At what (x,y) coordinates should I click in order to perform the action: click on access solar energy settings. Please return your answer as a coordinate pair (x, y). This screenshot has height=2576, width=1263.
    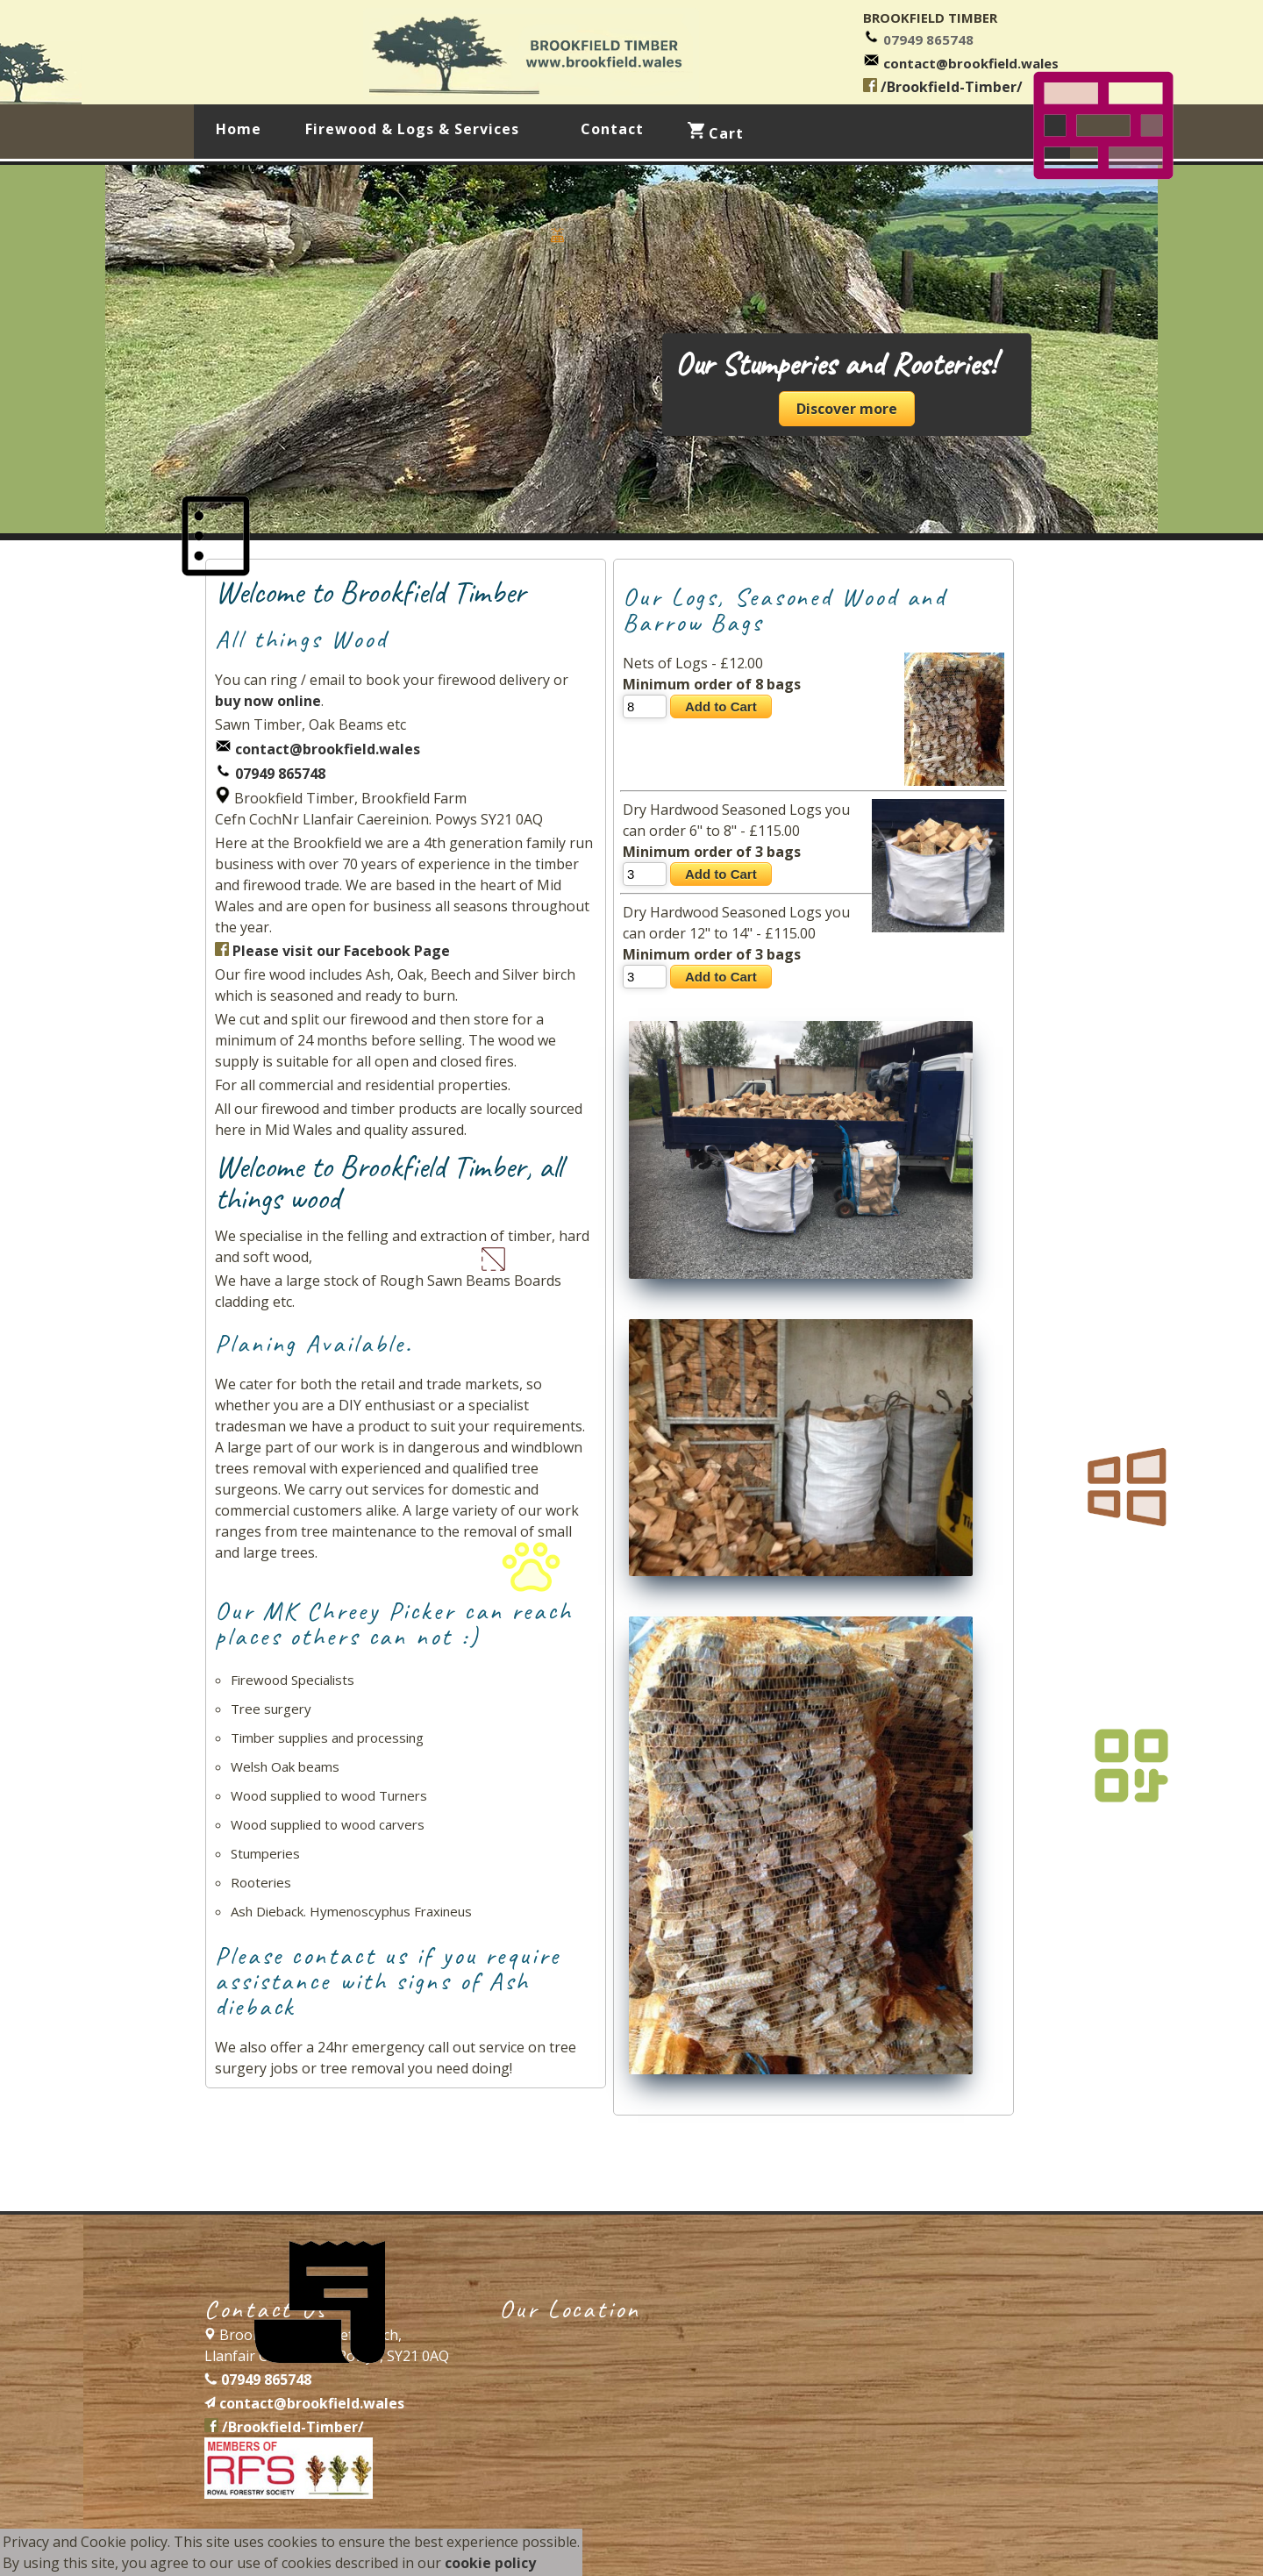
    Looking at the image, I should click on (557, 235).